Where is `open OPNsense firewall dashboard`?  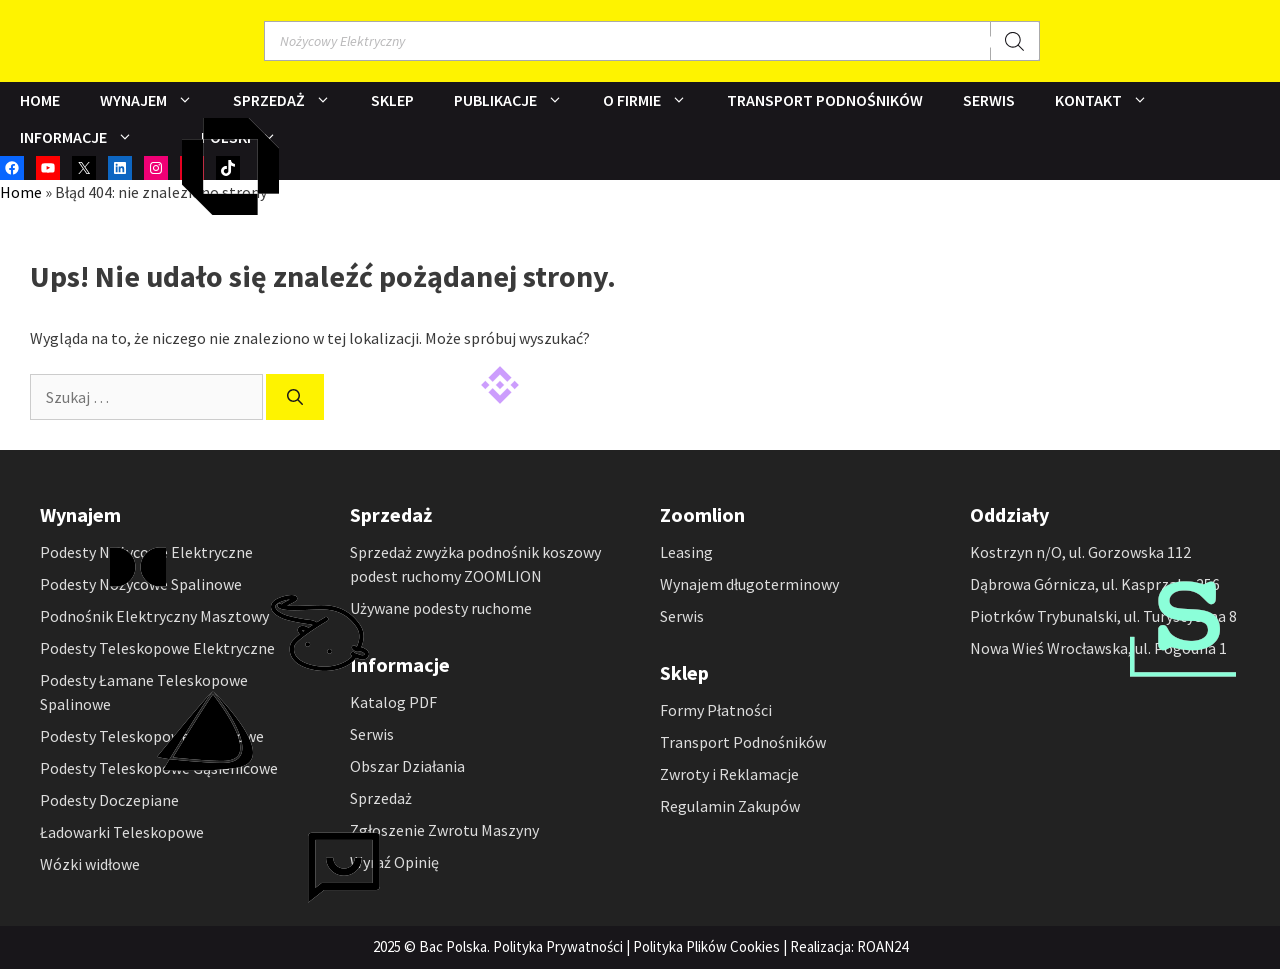
open OPNsense firewall dashboard is located at coordinates (230, 166).